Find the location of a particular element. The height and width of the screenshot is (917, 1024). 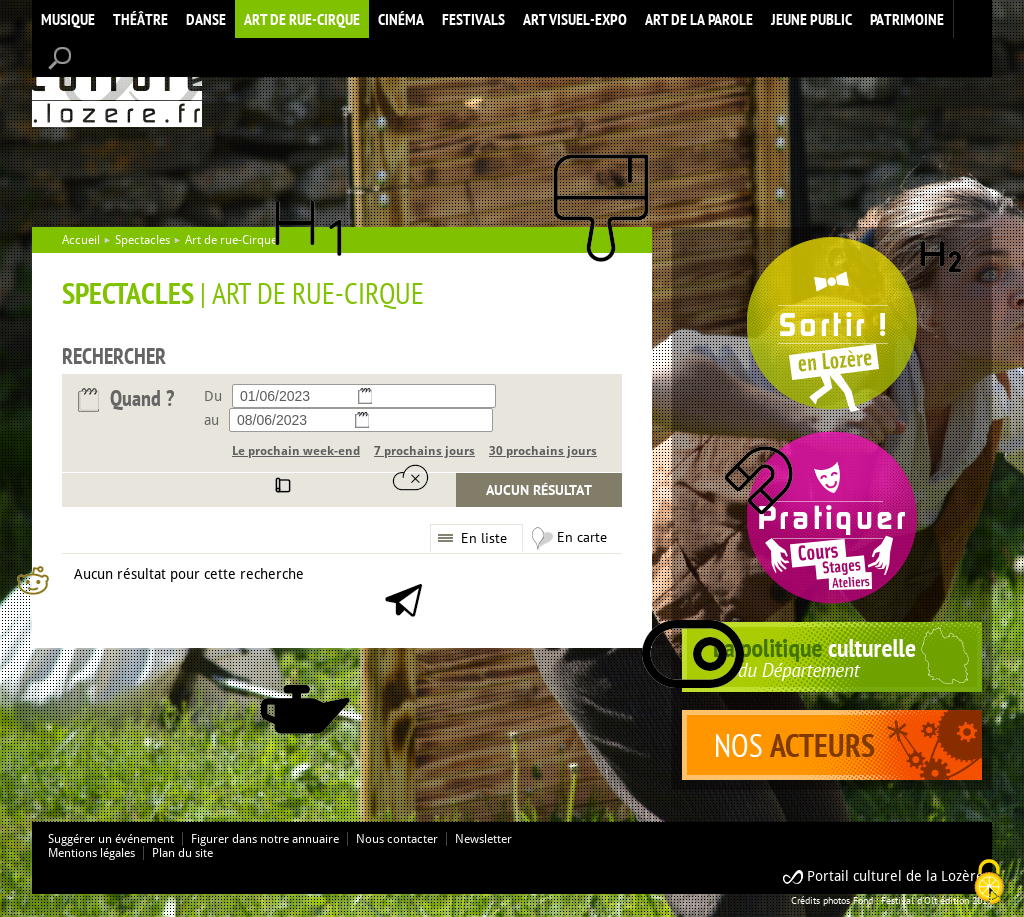

disconnect from cloud storage is located at coordinates (410, 477).